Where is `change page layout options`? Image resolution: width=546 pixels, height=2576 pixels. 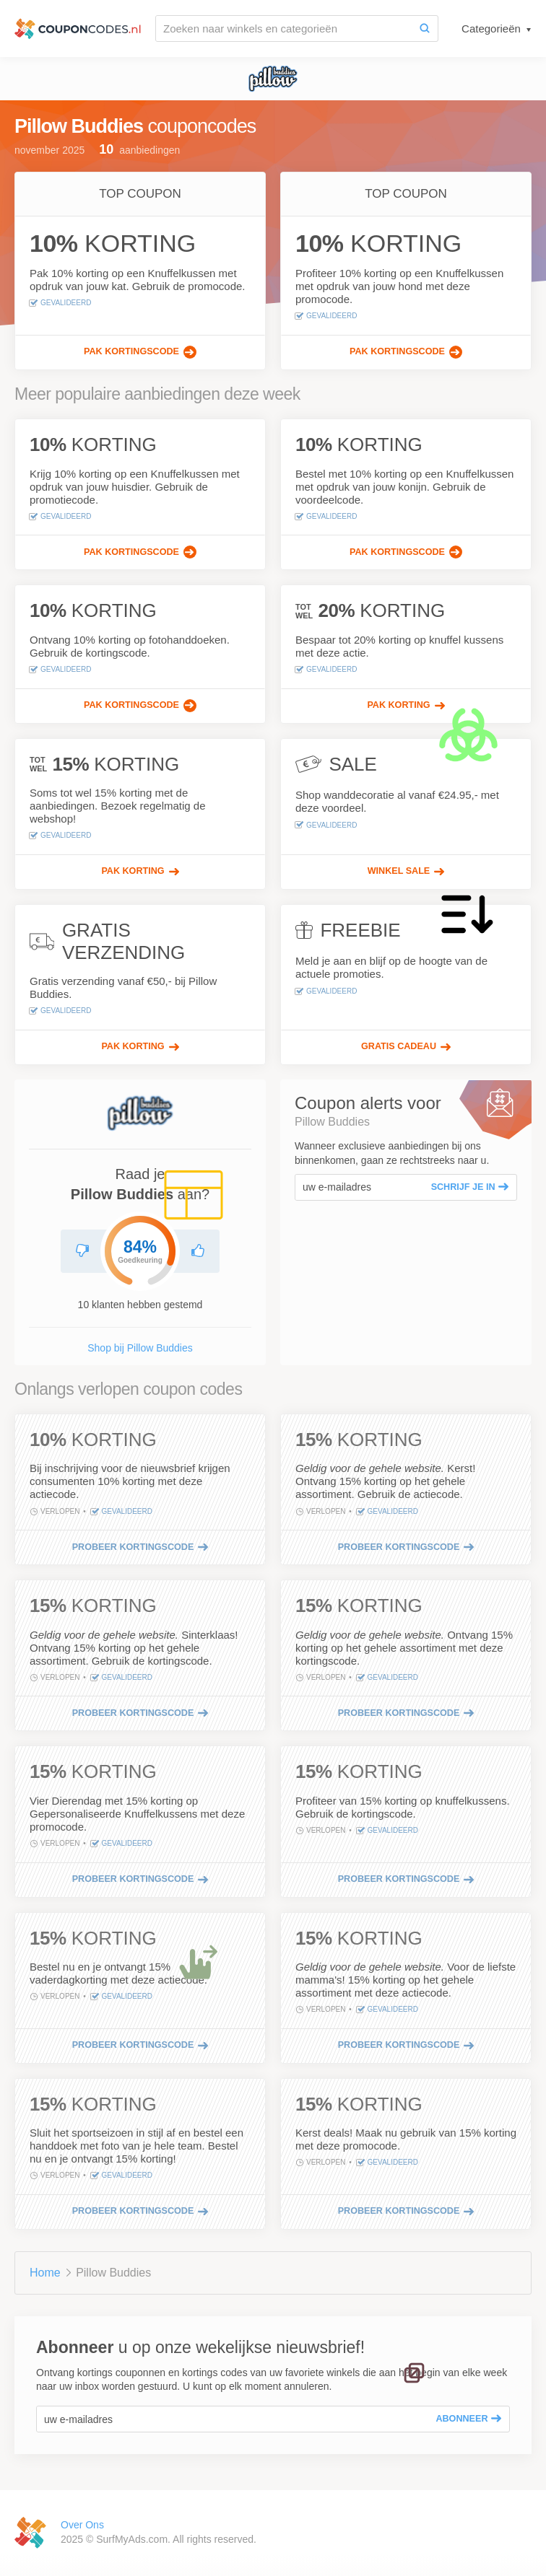
change page layout options is located at coordinates (194, 1195).